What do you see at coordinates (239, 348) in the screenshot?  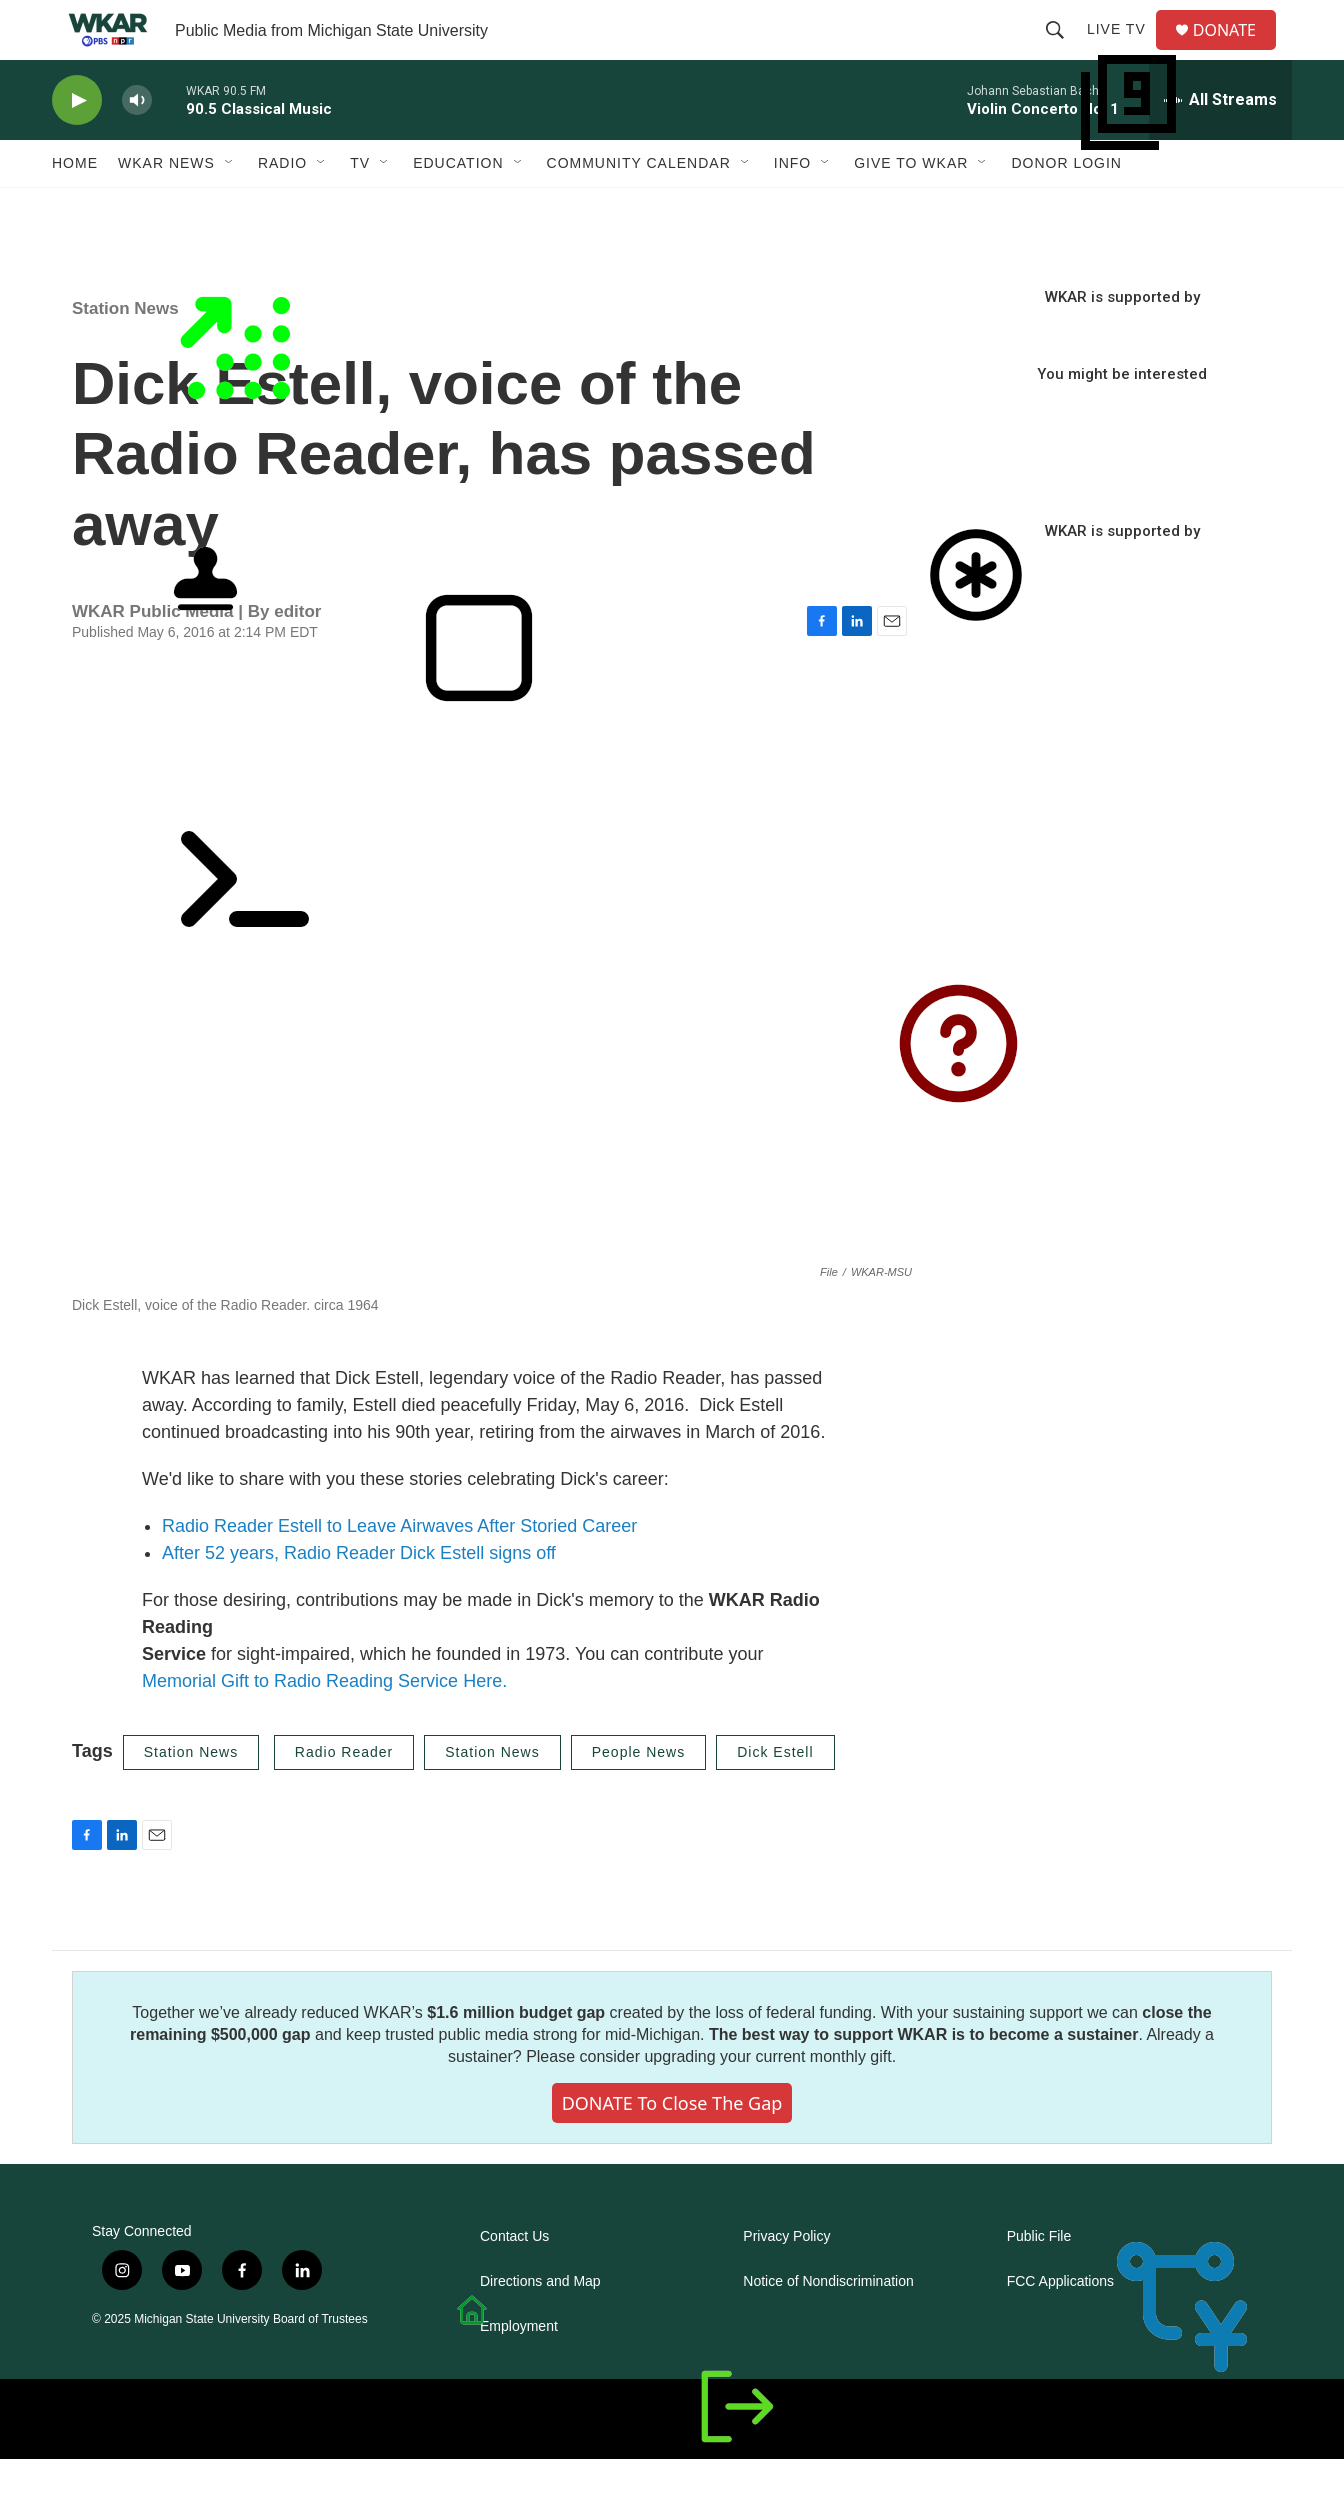 I see `export or share data` at bounding box center [239, 348].